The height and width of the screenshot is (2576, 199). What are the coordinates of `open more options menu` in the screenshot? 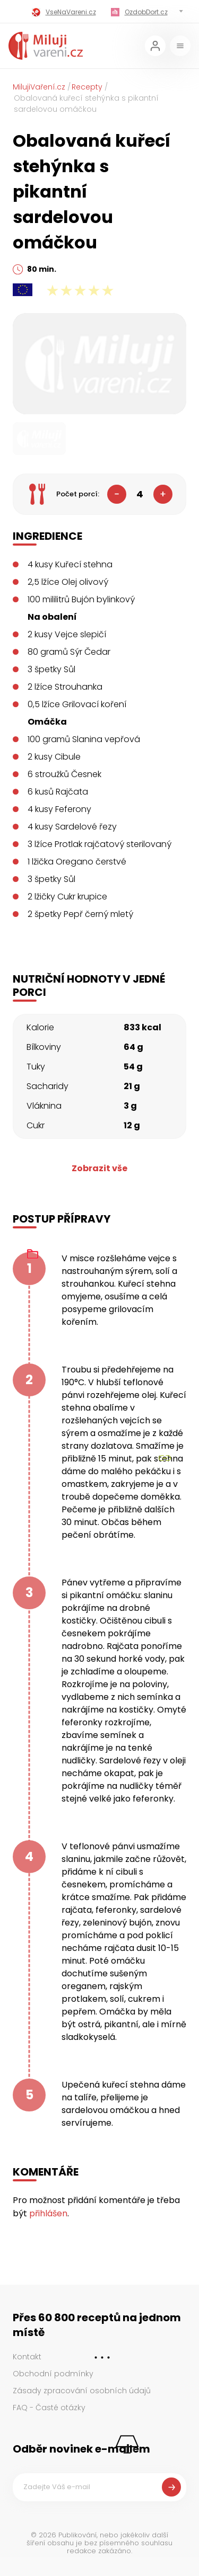 It's located at (102, 2357).